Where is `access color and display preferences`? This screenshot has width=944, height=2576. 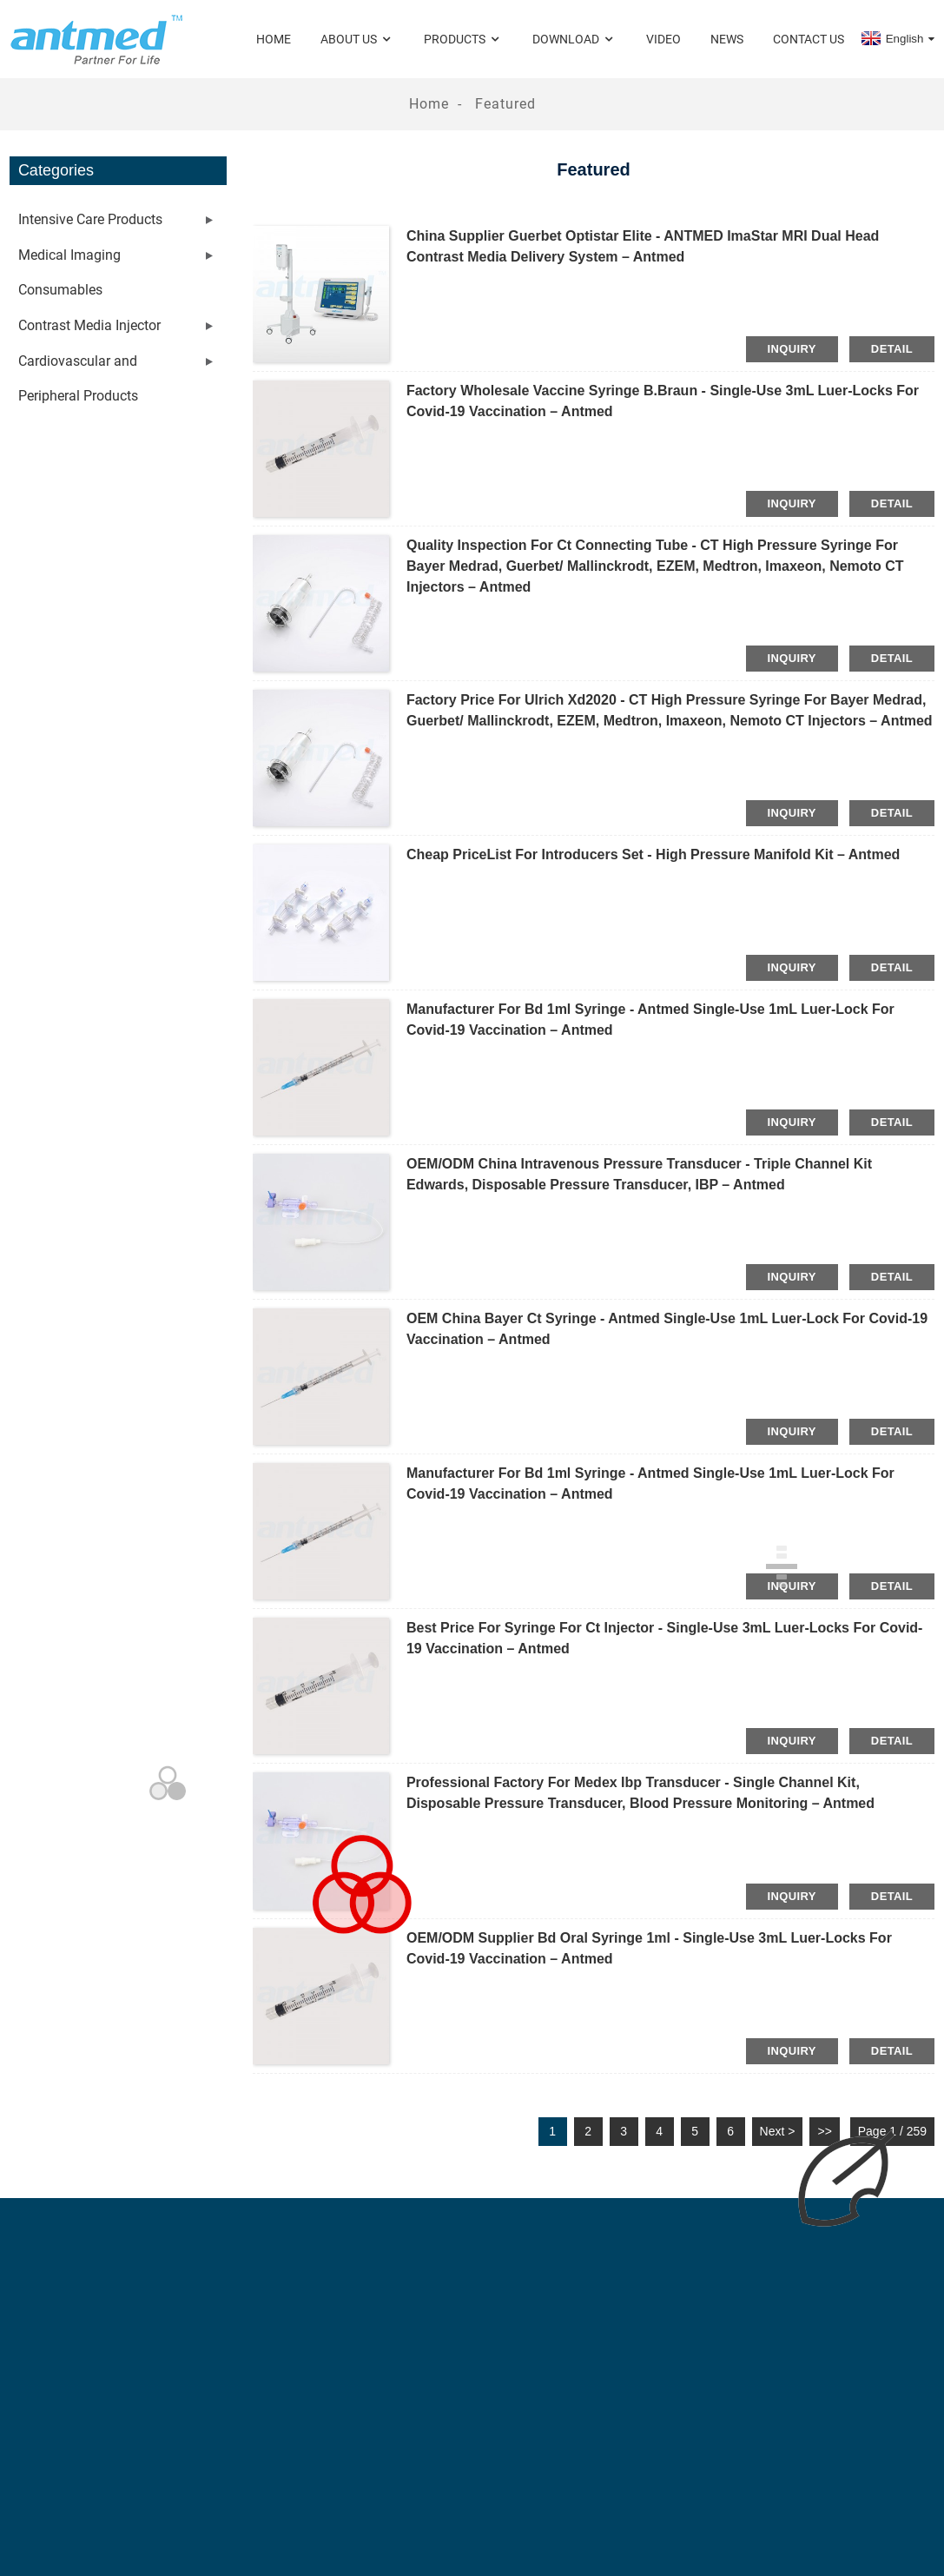 access color and display preferences is located at coordinates (362, 1884).